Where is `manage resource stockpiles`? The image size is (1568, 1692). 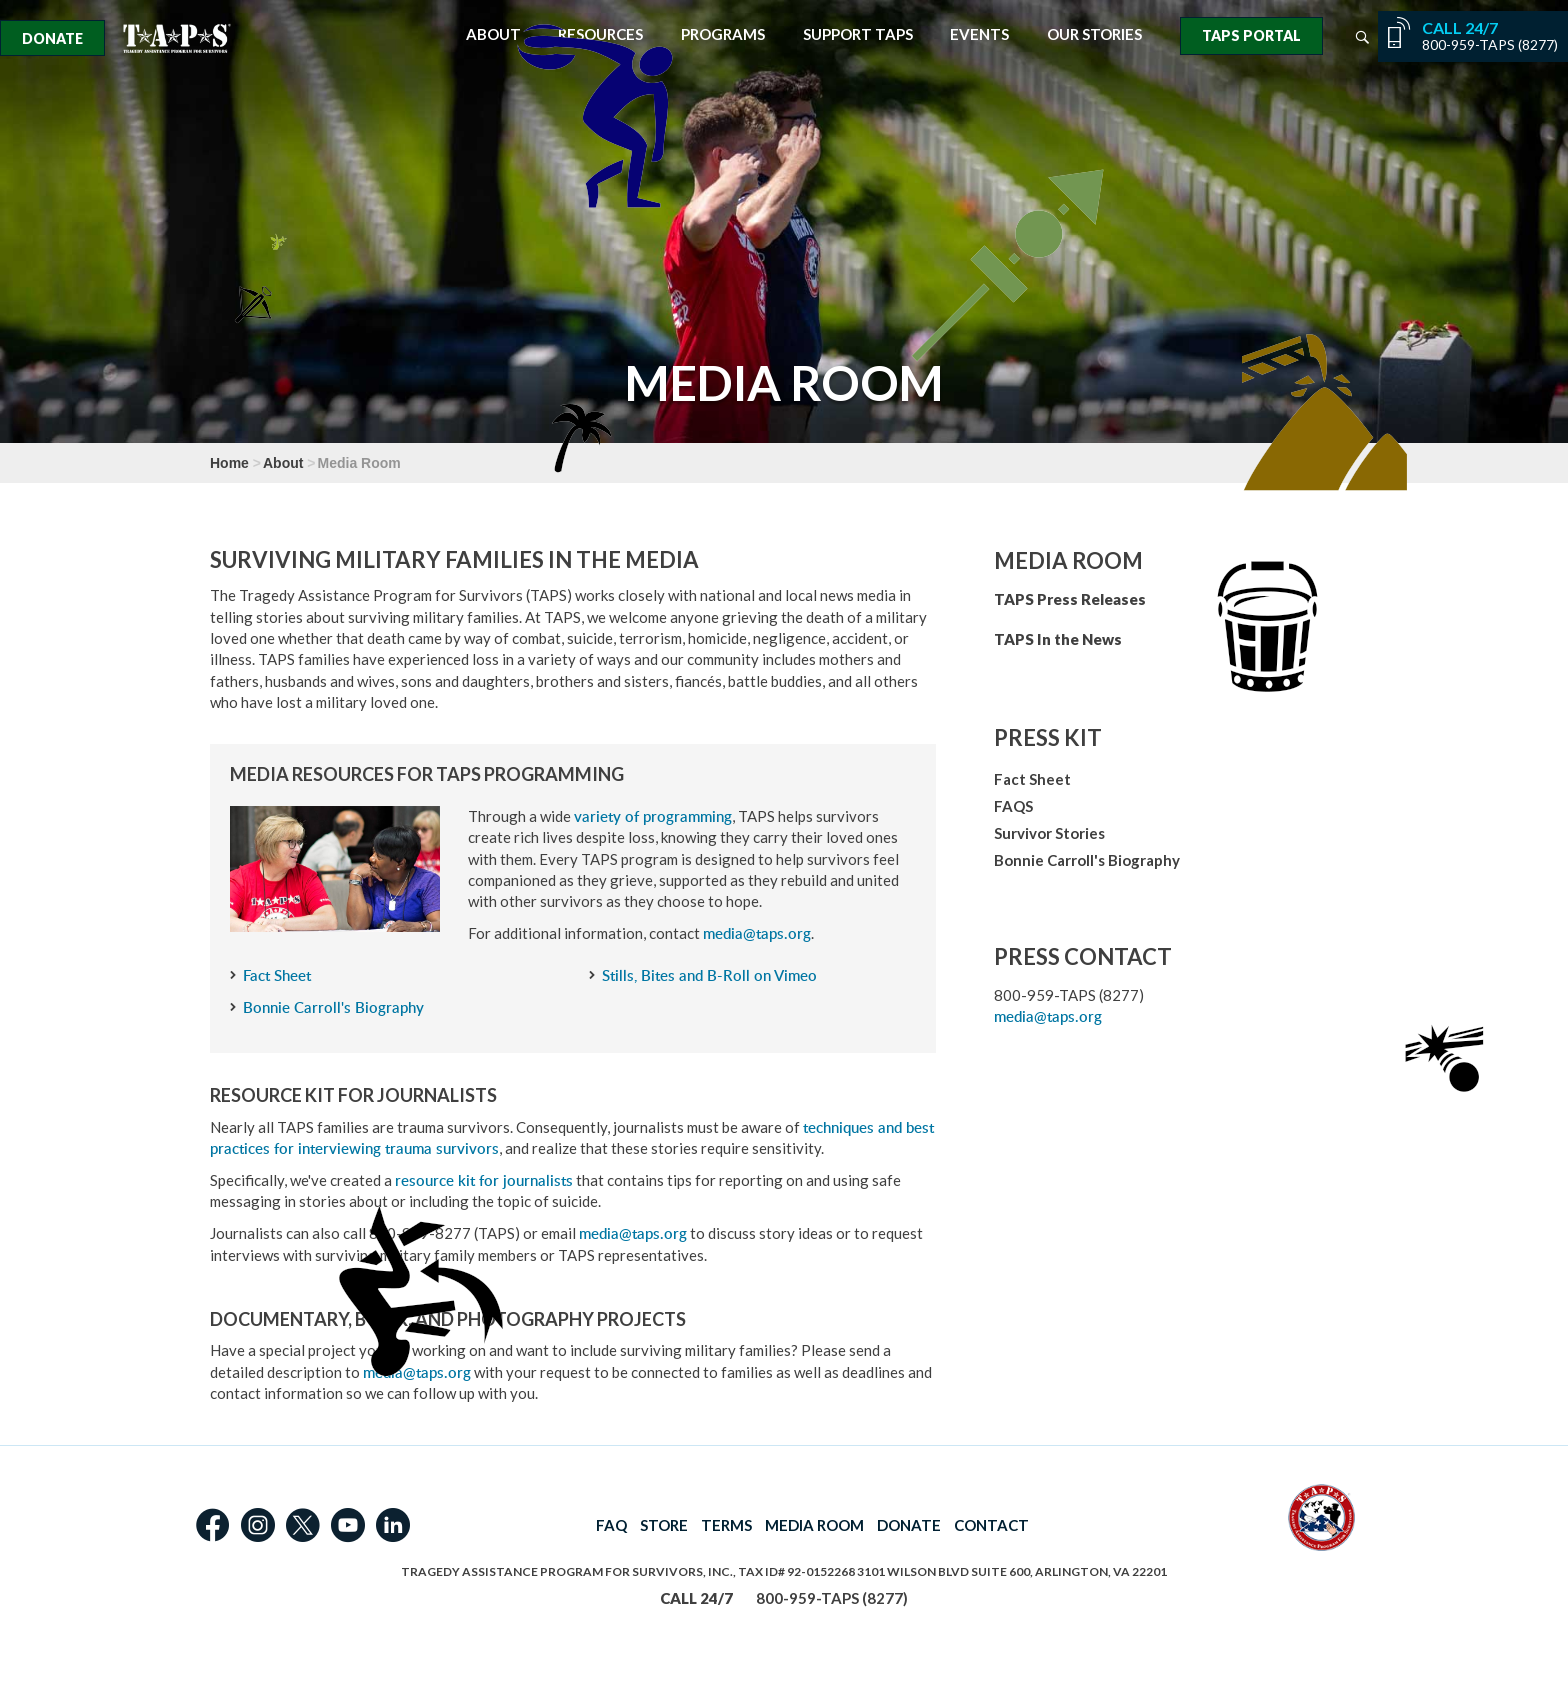
manage resource stockpiles is located at coordinates (1324, 409).